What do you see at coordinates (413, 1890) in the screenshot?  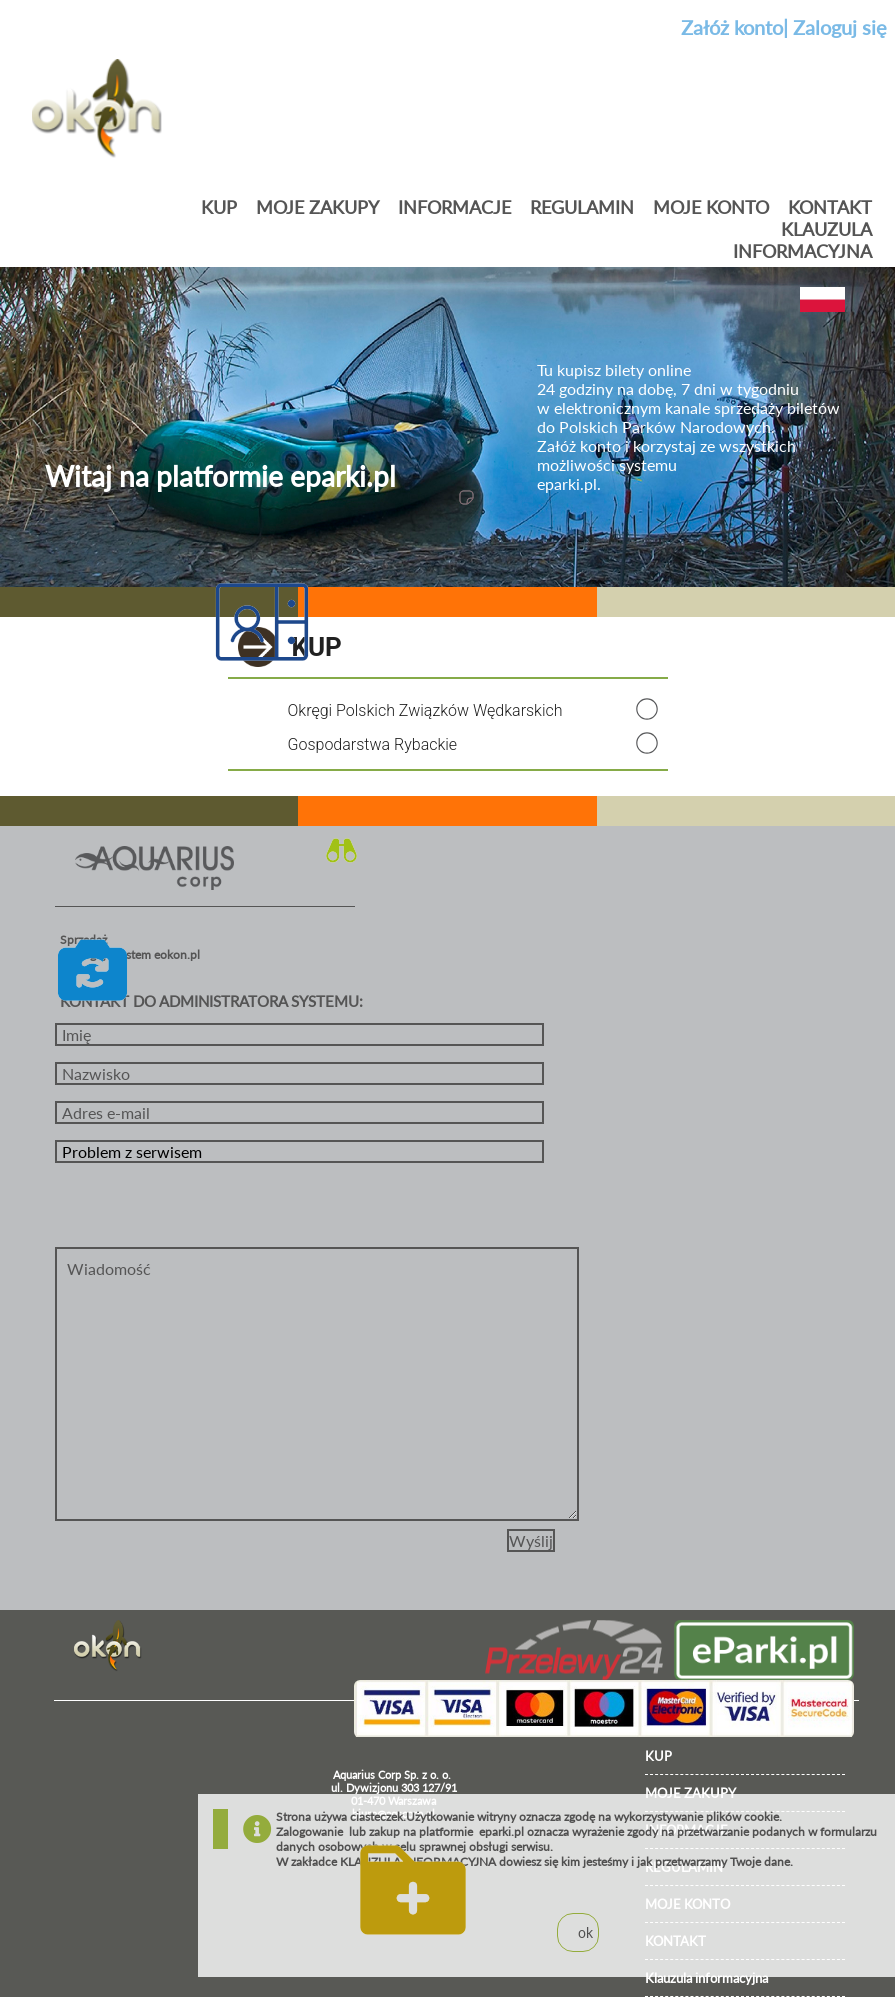 I see `create a new folder` at bounding box center [413, 1890].